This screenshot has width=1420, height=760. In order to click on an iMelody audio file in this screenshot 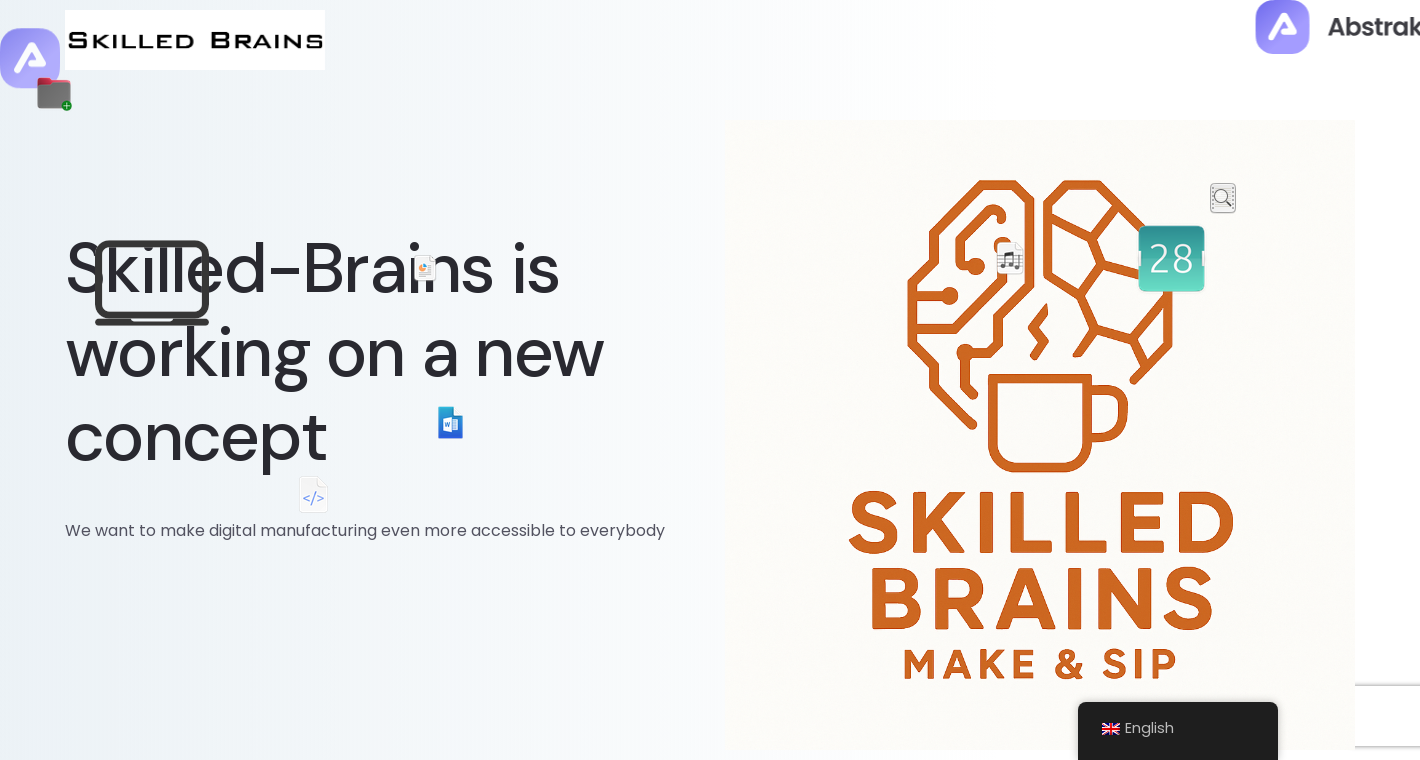, I will do `click(1010, 258)`.